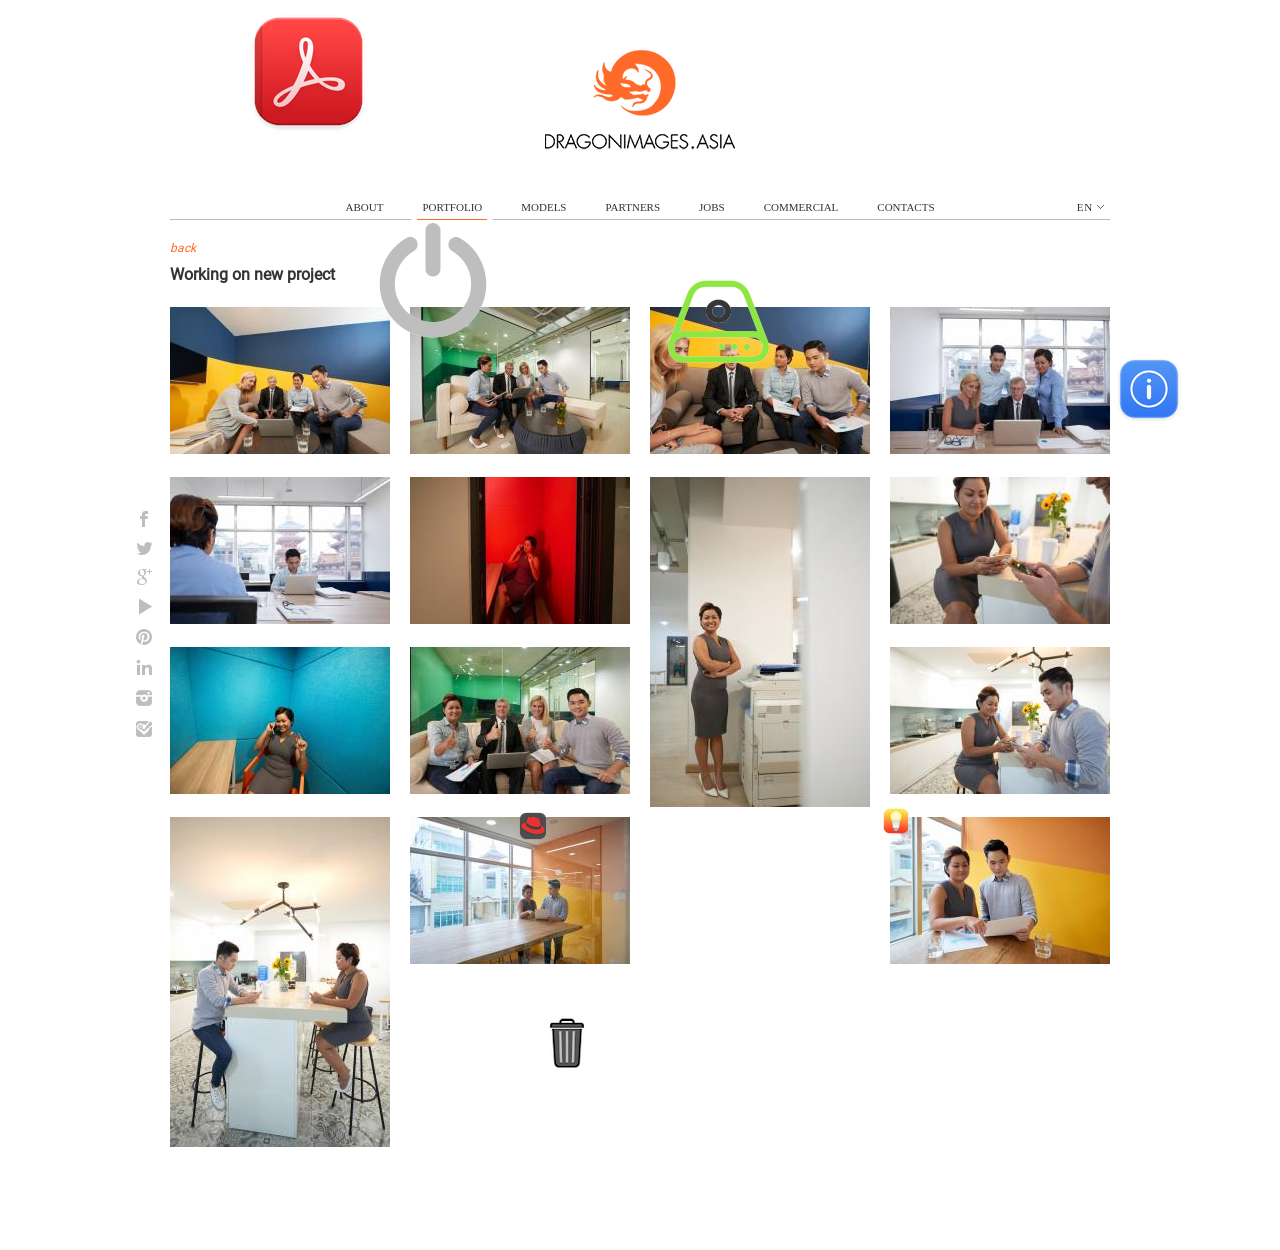  I want to click on open redshift to adjust screen color temperature, so click(896, 821).